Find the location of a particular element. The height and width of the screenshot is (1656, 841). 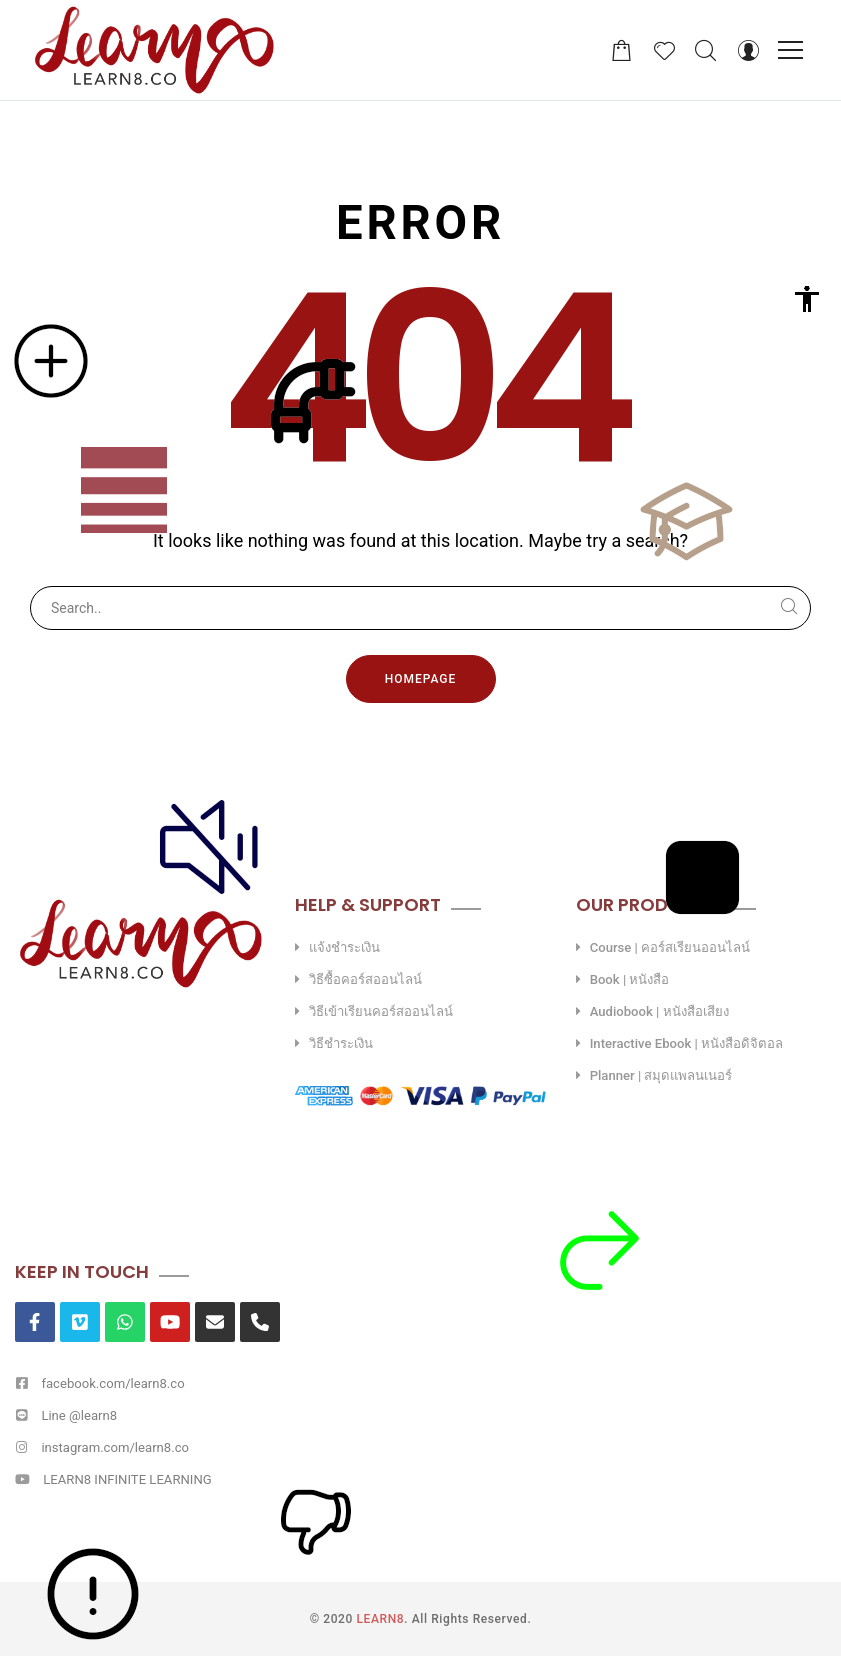

plumbing or pipe-related settings is located at coordinates (310, 398).